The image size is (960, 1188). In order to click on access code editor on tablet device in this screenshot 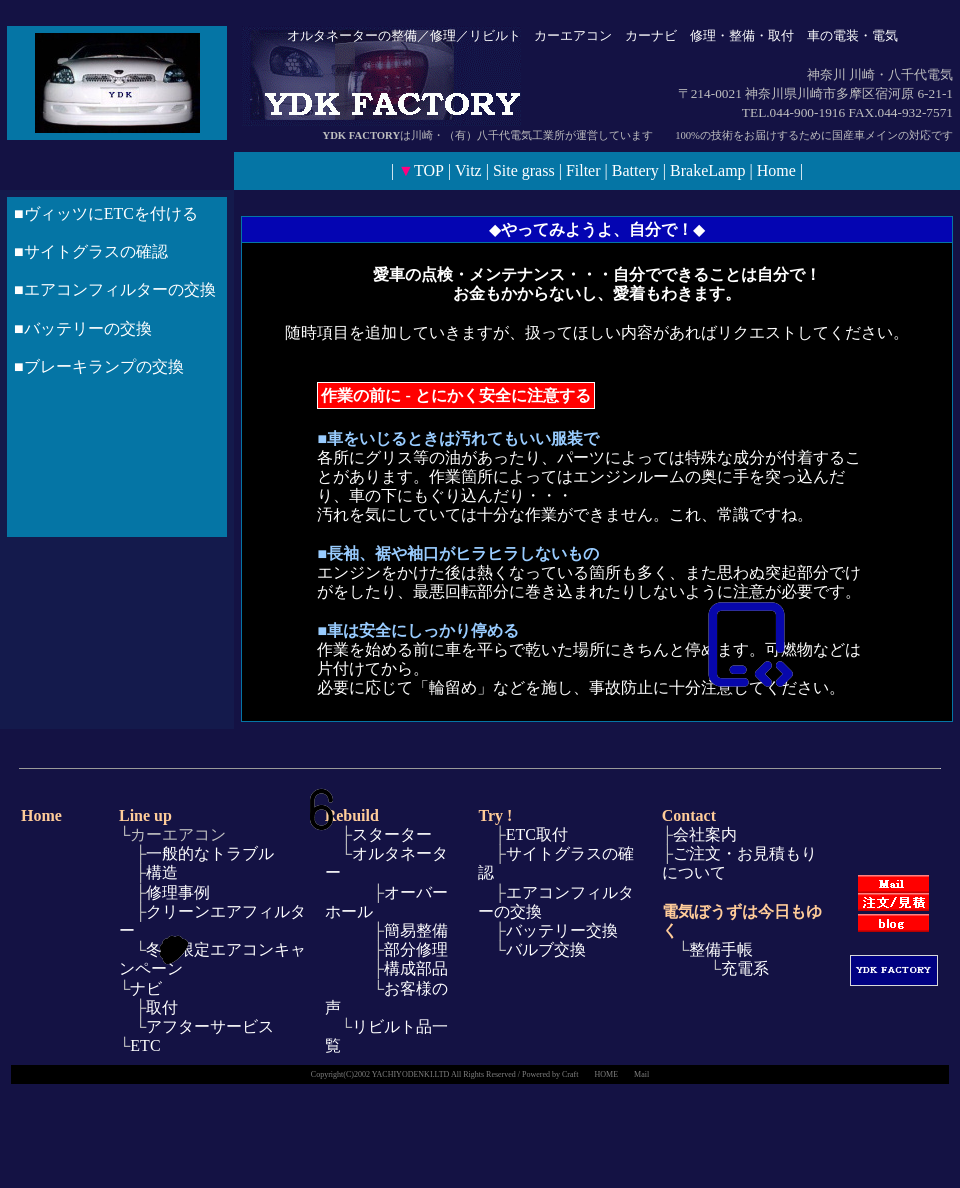, I will do `click(746, 644)`.